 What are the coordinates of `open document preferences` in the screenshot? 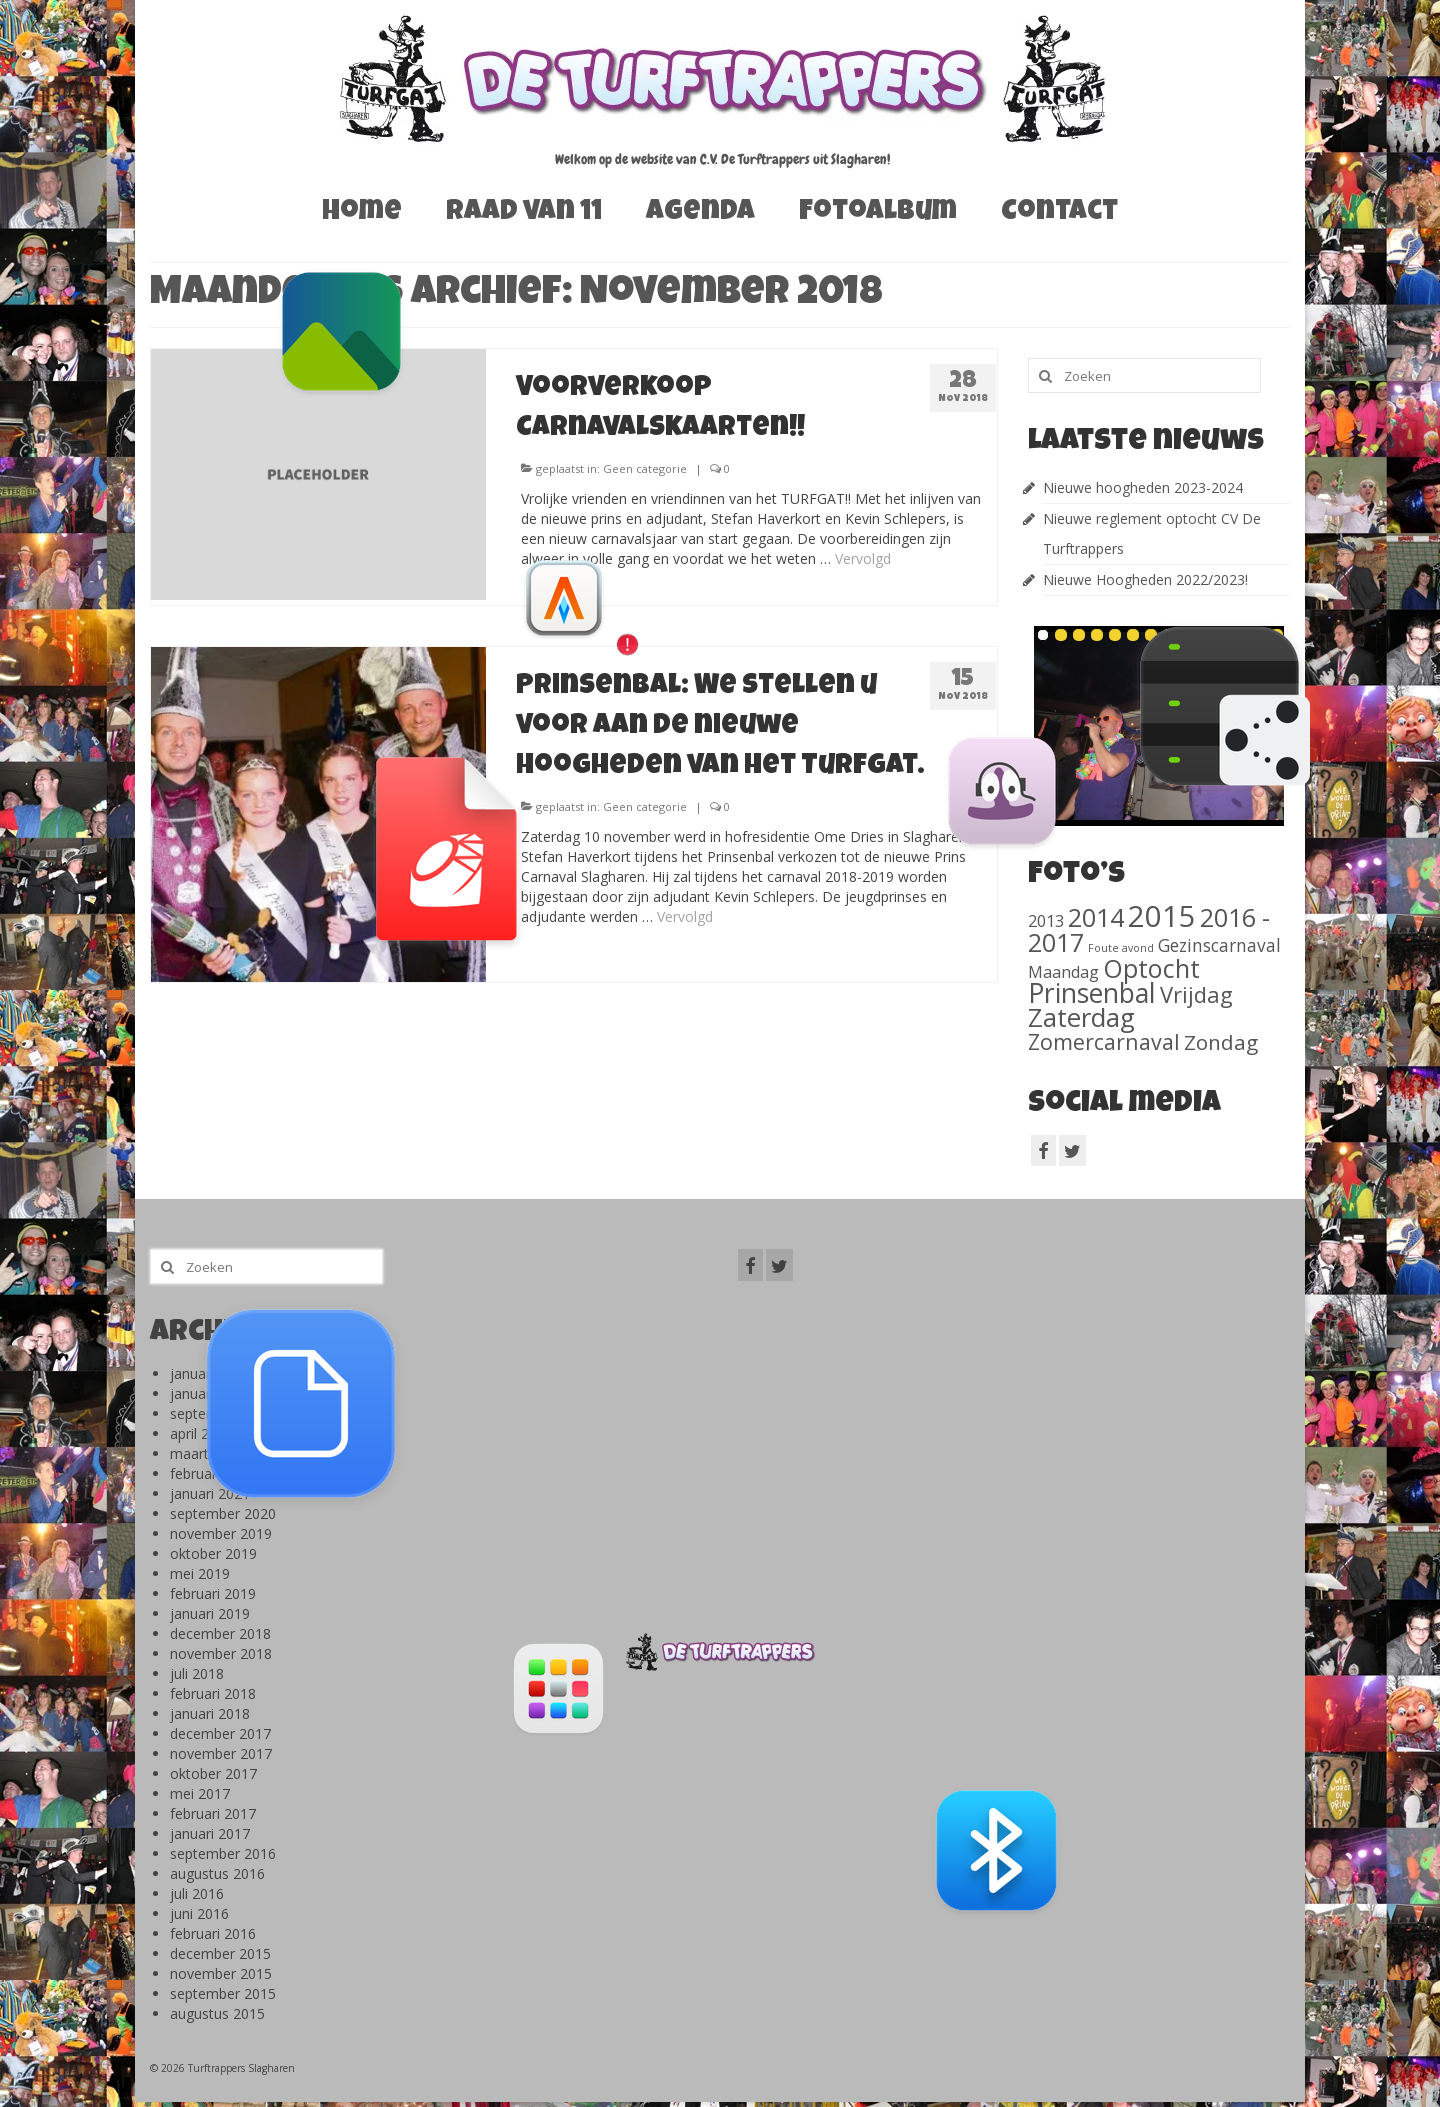 It's located at (301, 1407).